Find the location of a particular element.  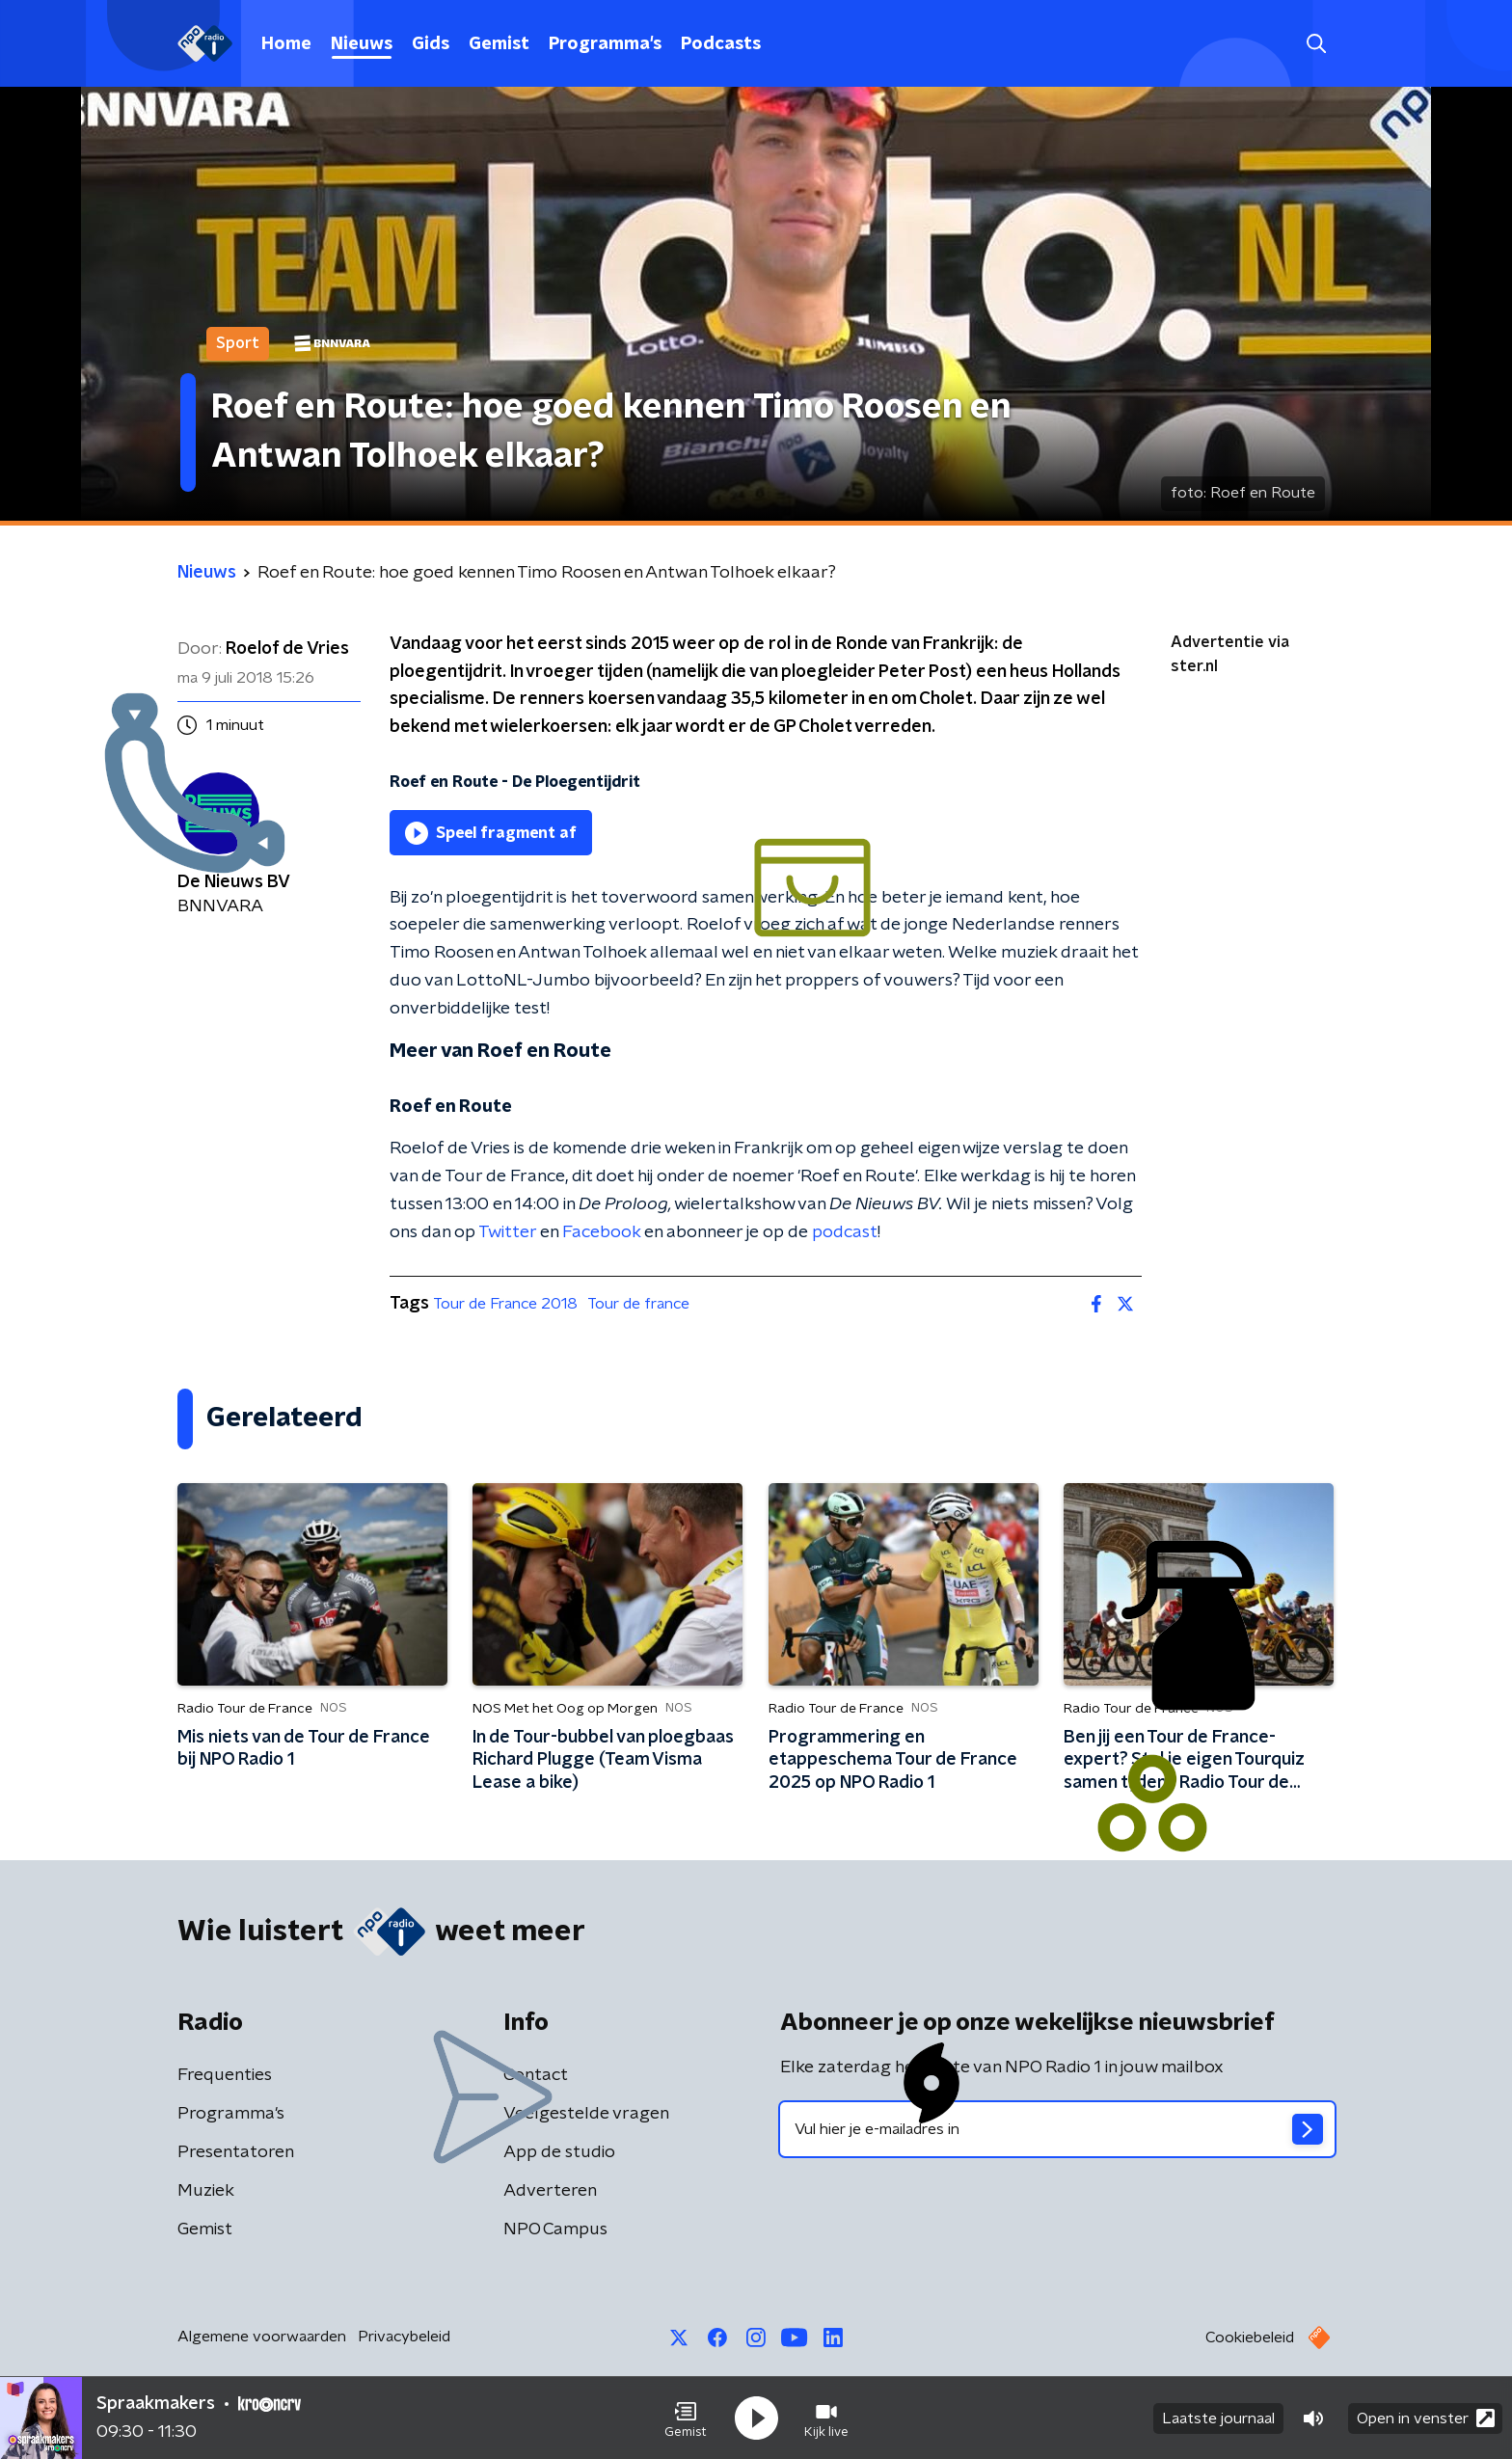

view your shopping bag is located at coordinates (812, 887).